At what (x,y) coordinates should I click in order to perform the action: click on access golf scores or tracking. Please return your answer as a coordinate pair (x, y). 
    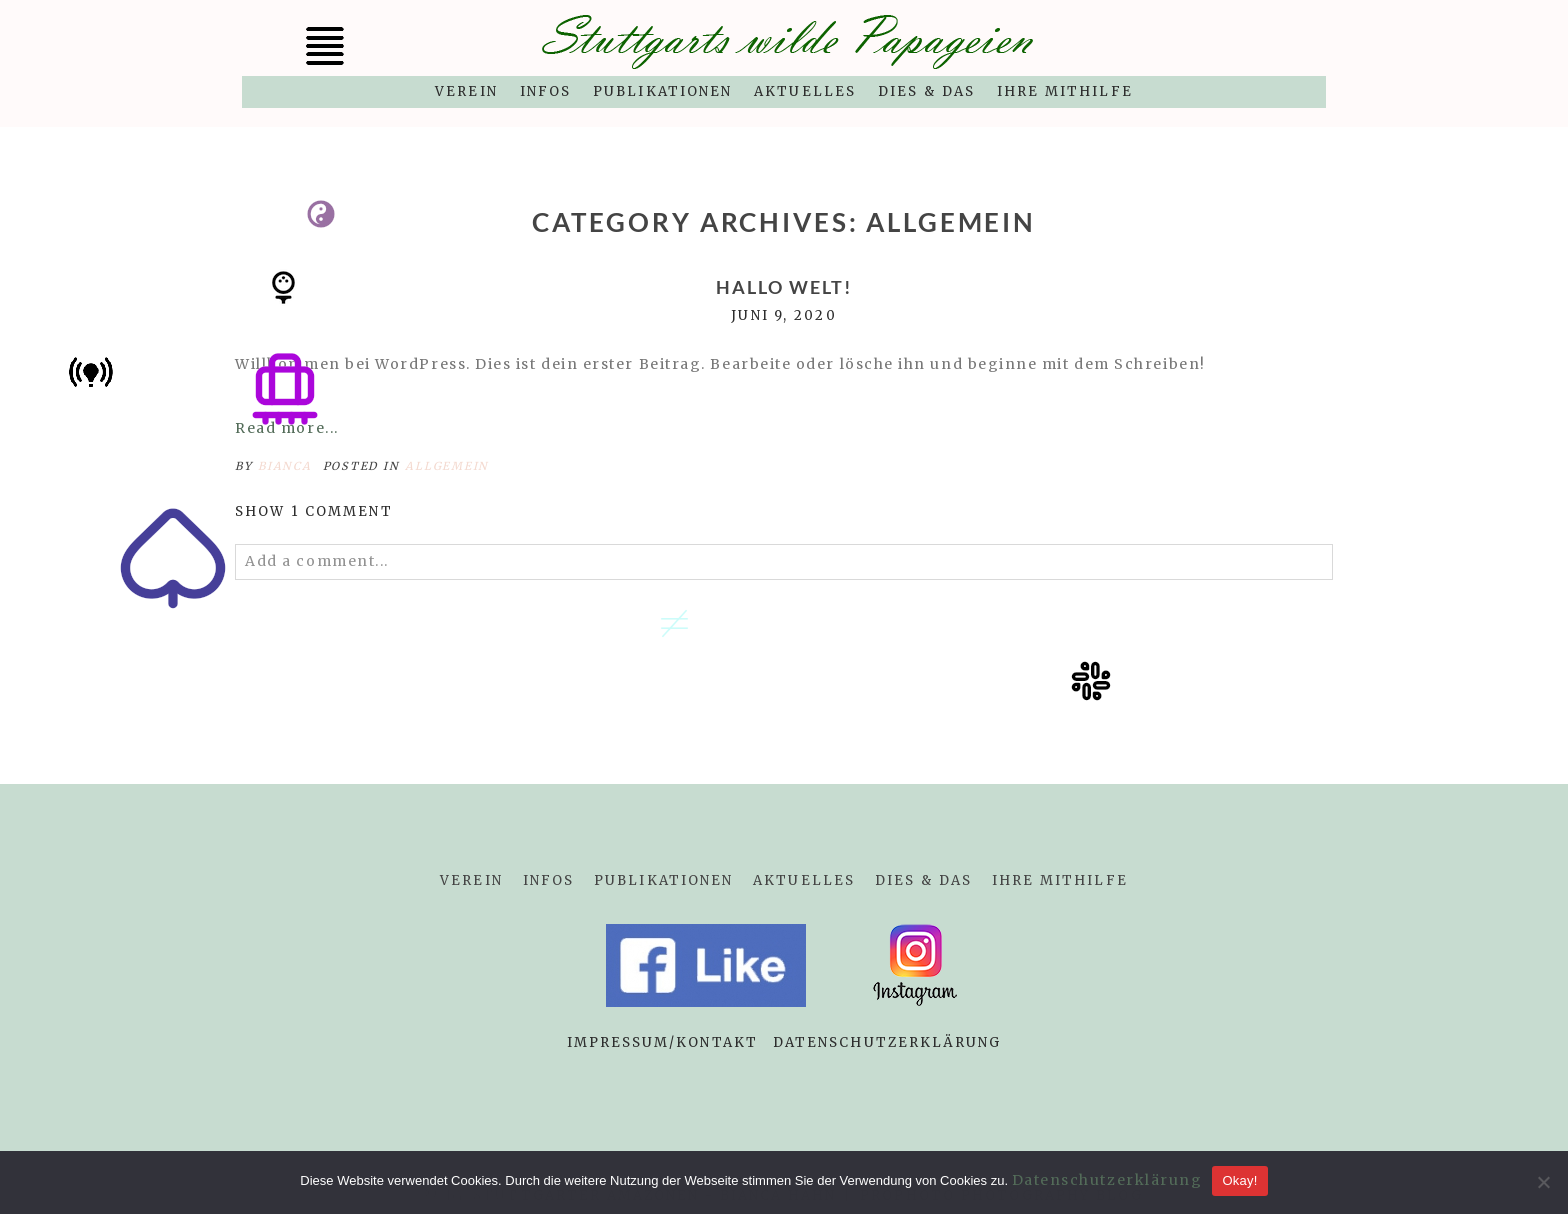
    Looking at the image, I should click on (283, 287).